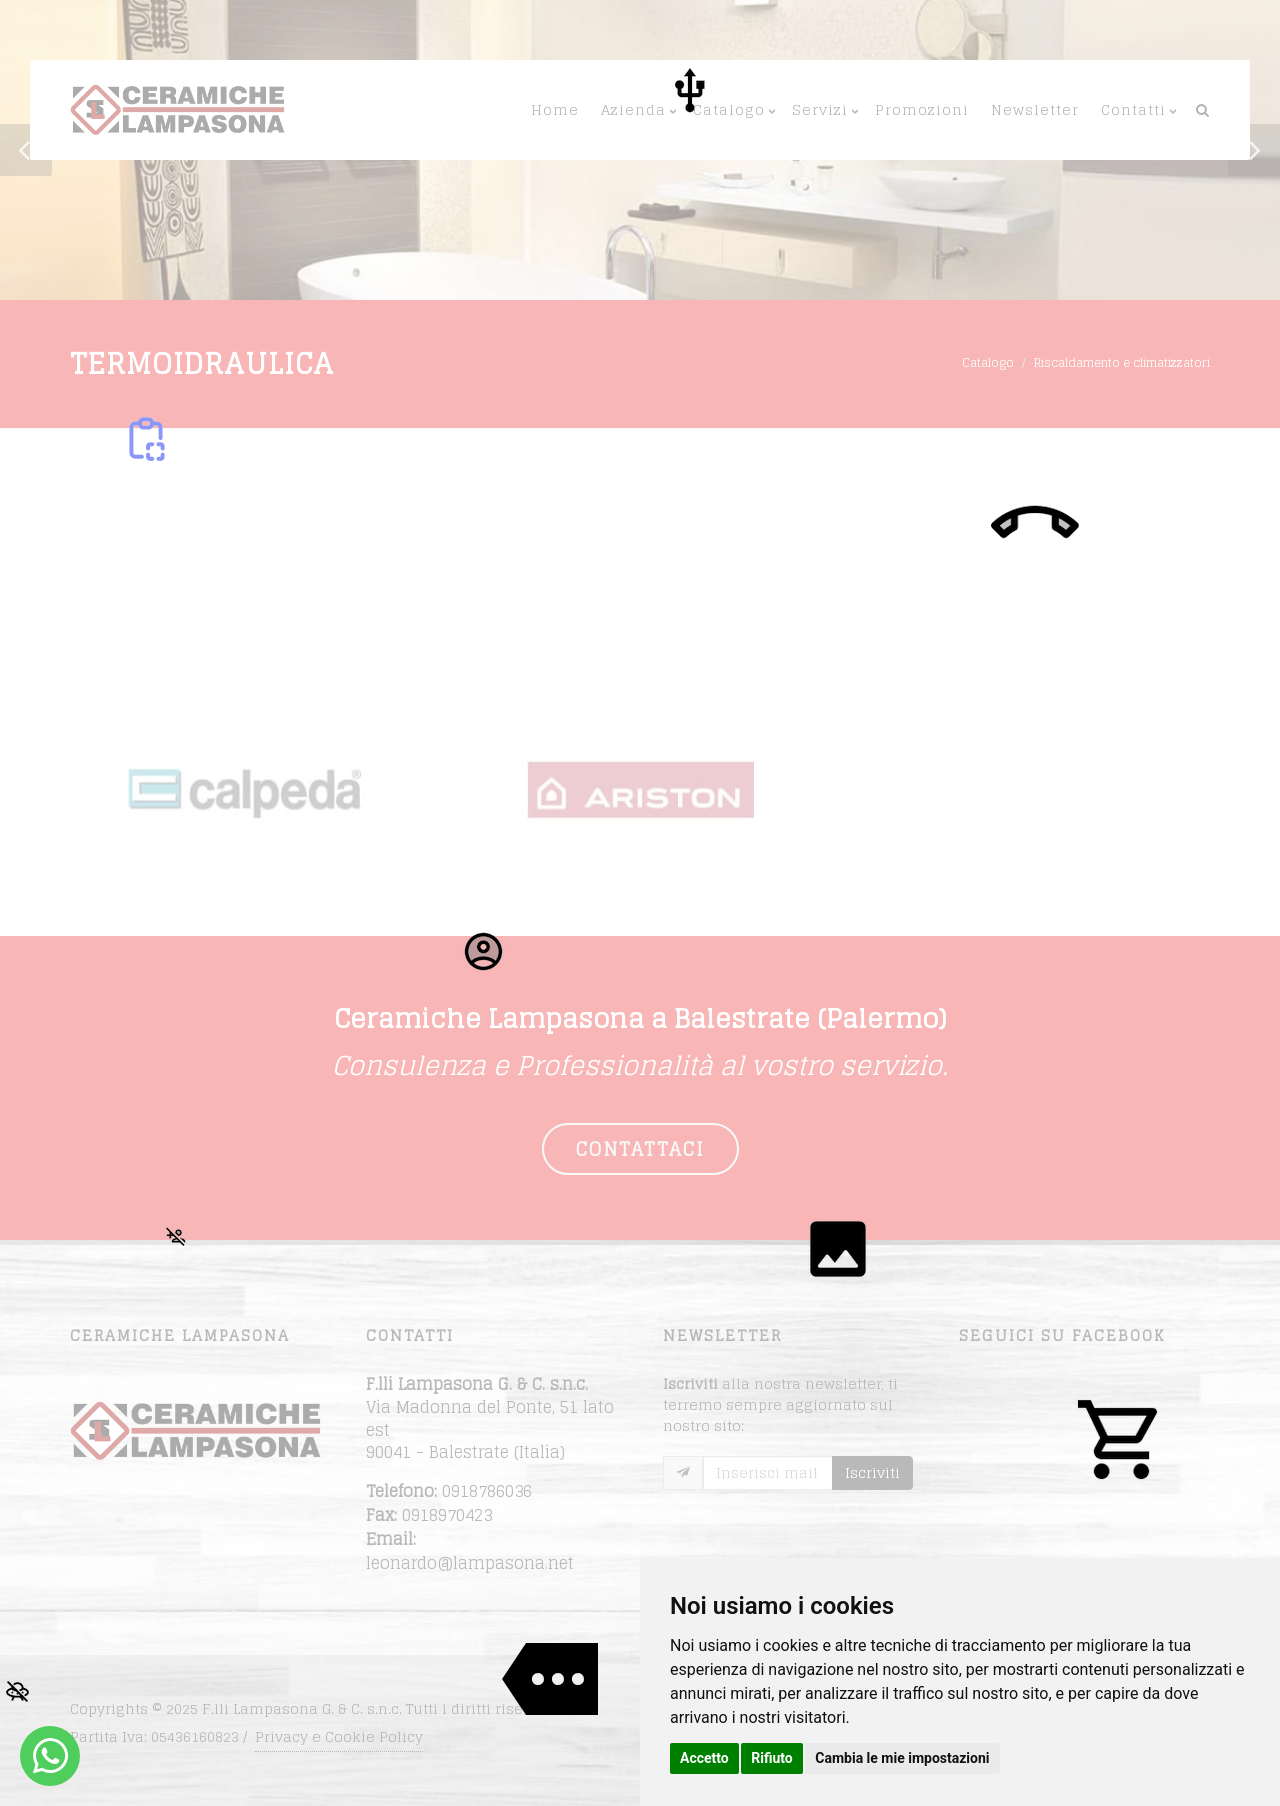 The image size is (1280, 1806). Describe the element at coordinates (1121, 1439) in the screenshot. I see `view nearby grocery stores` at that location.